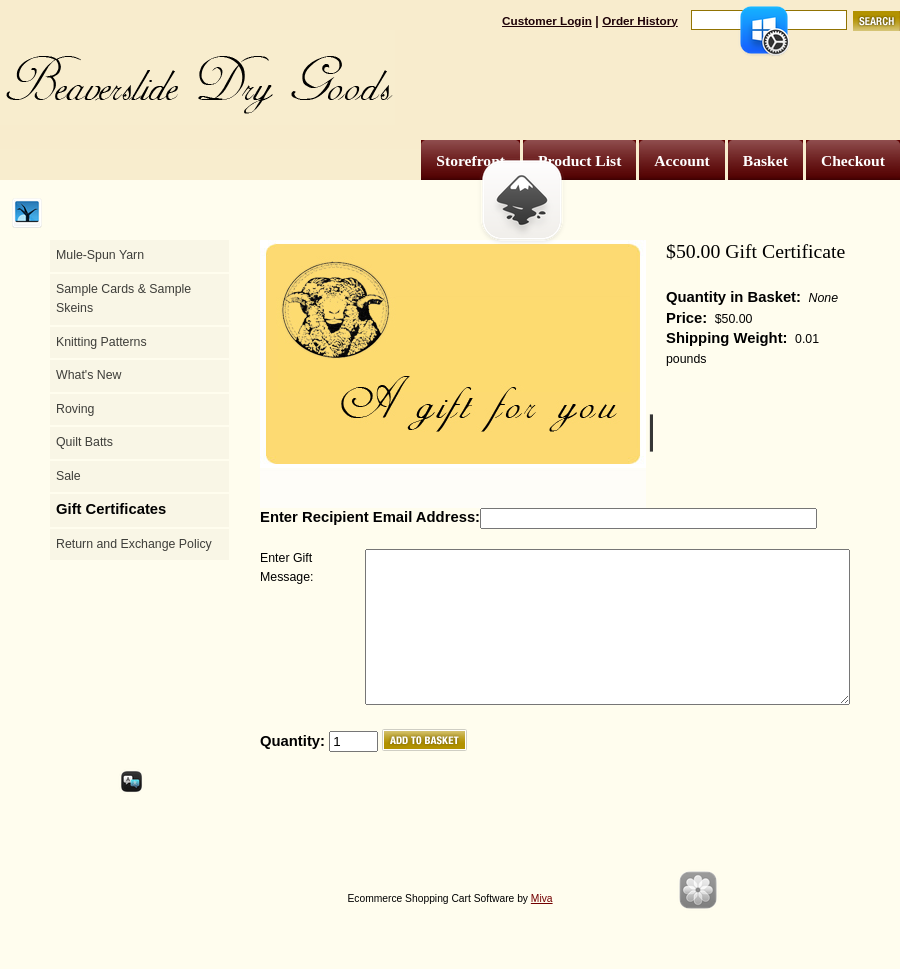 The image size is (900, 969). Describe the element at coordinates (522, 200) in the screenshot. I see `open inkscape vector graphics editor` at that location.